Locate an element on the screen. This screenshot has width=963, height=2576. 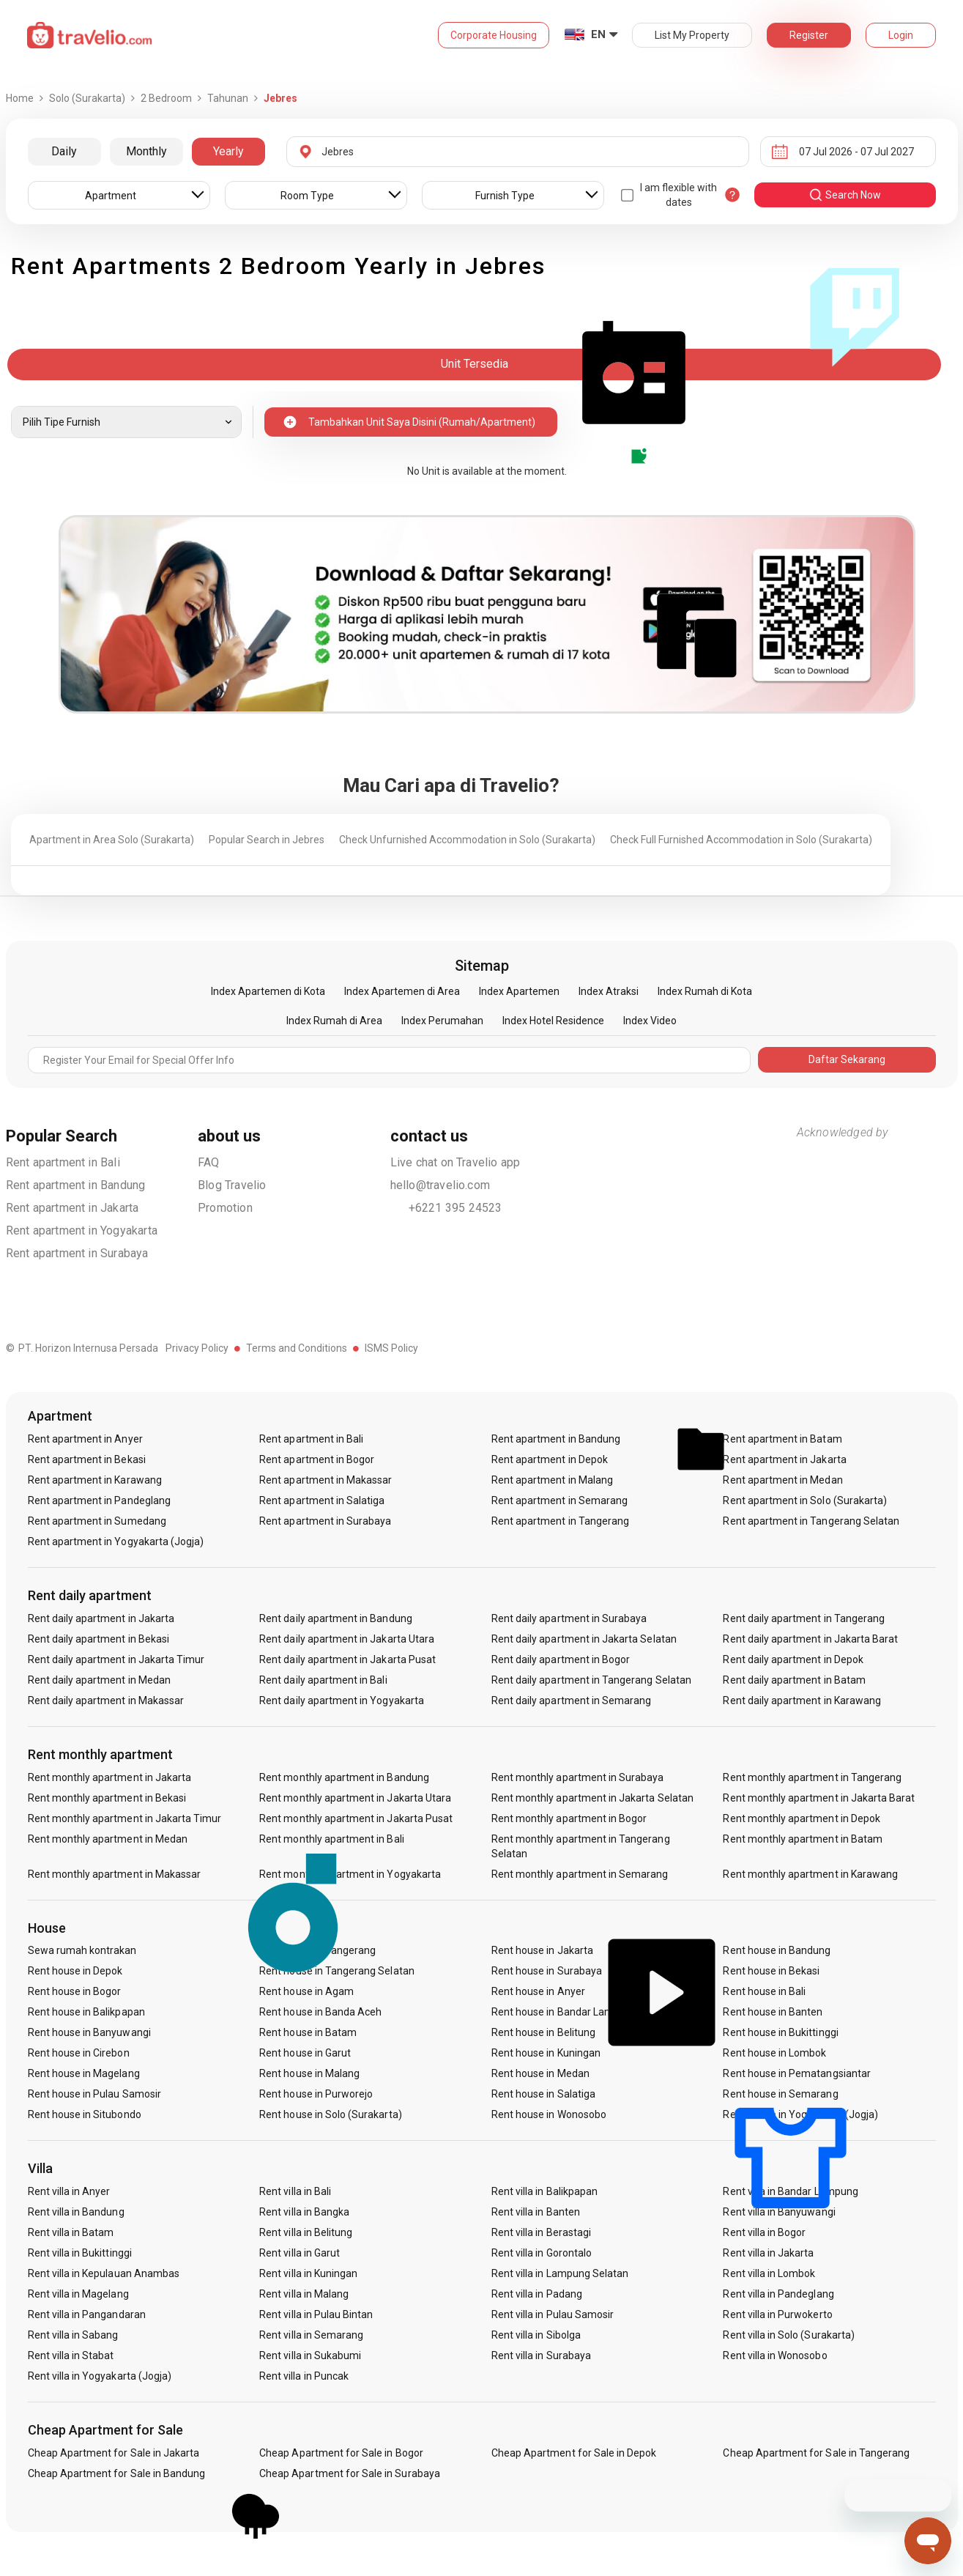
play video content is located at coordinates (661, 1992).